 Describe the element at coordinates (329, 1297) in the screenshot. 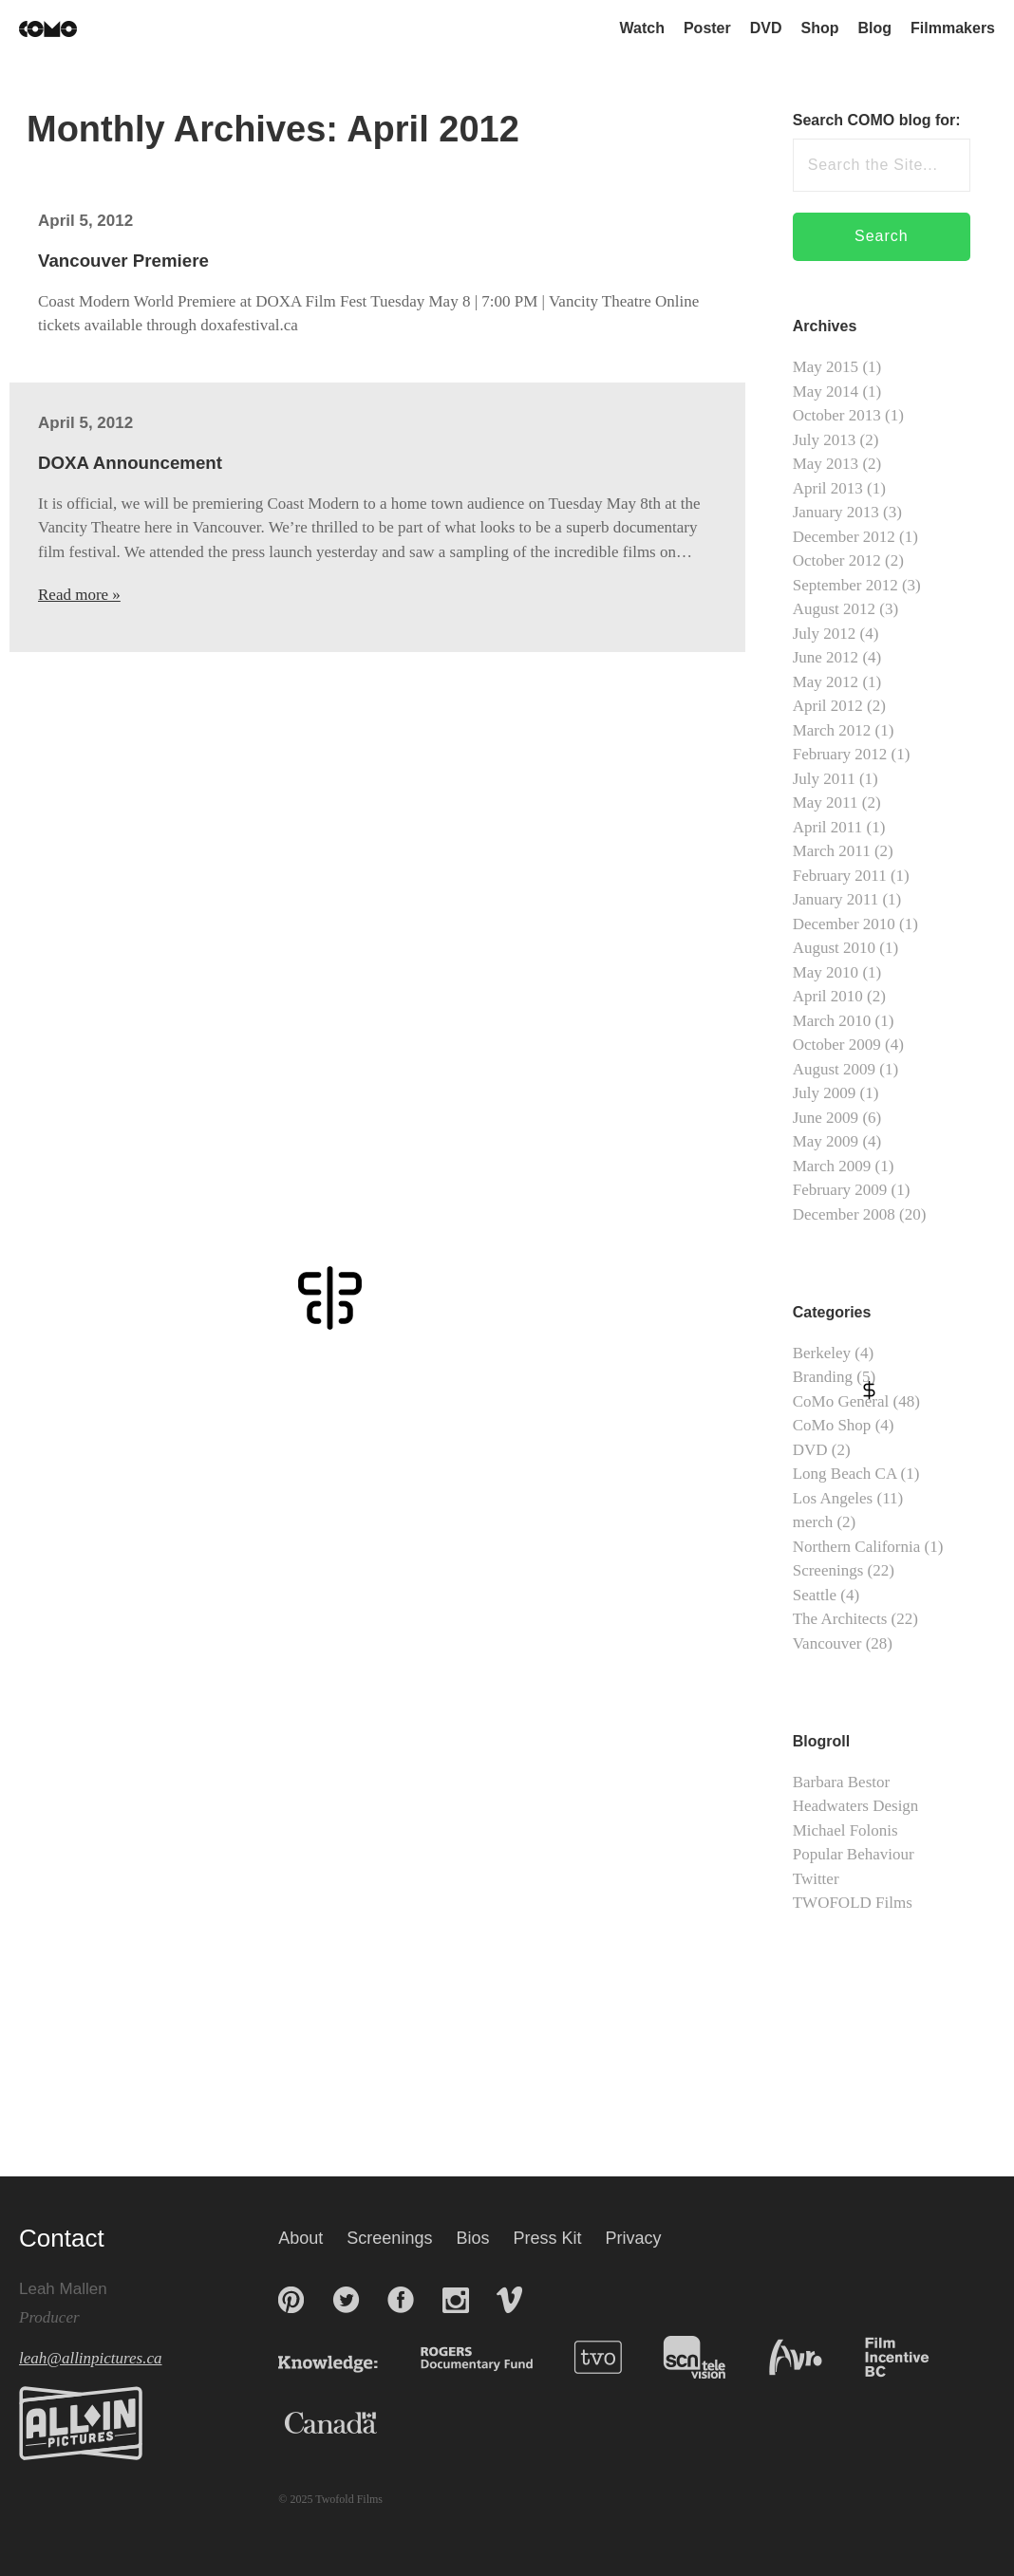

I see `align objects to vertical center` at that location.